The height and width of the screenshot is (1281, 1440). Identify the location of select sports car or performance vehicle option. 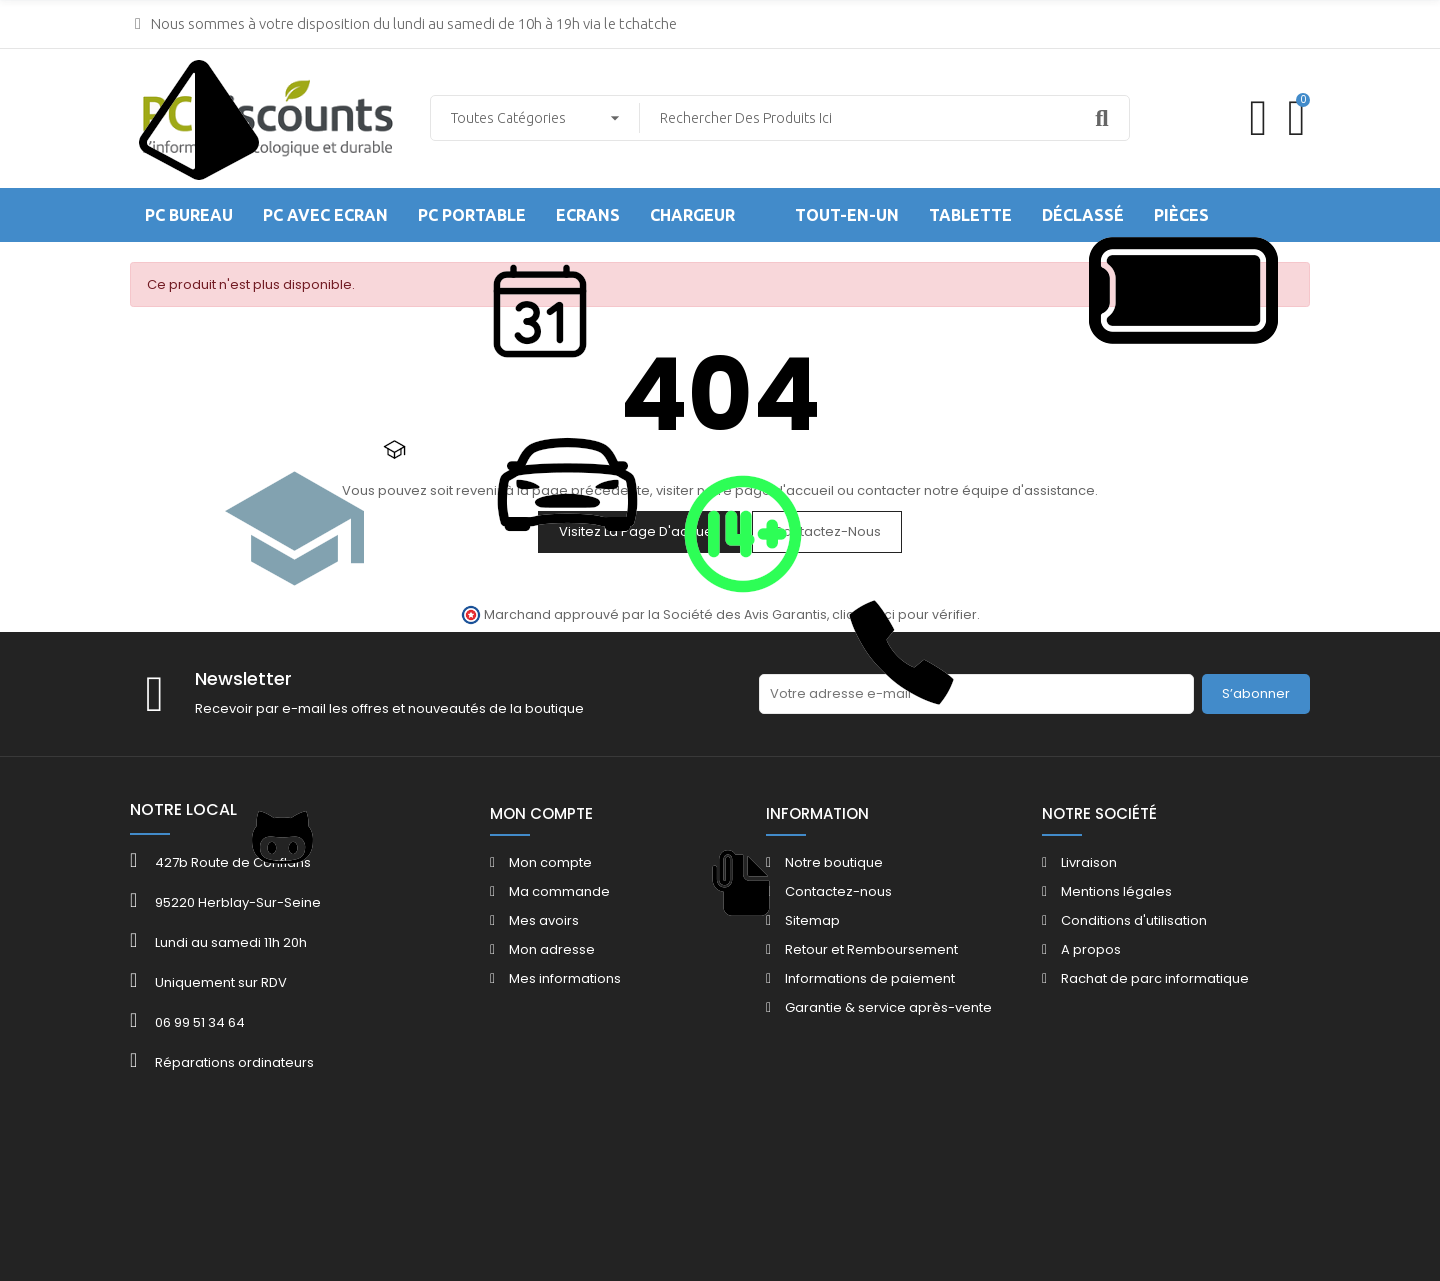
(567, 484).